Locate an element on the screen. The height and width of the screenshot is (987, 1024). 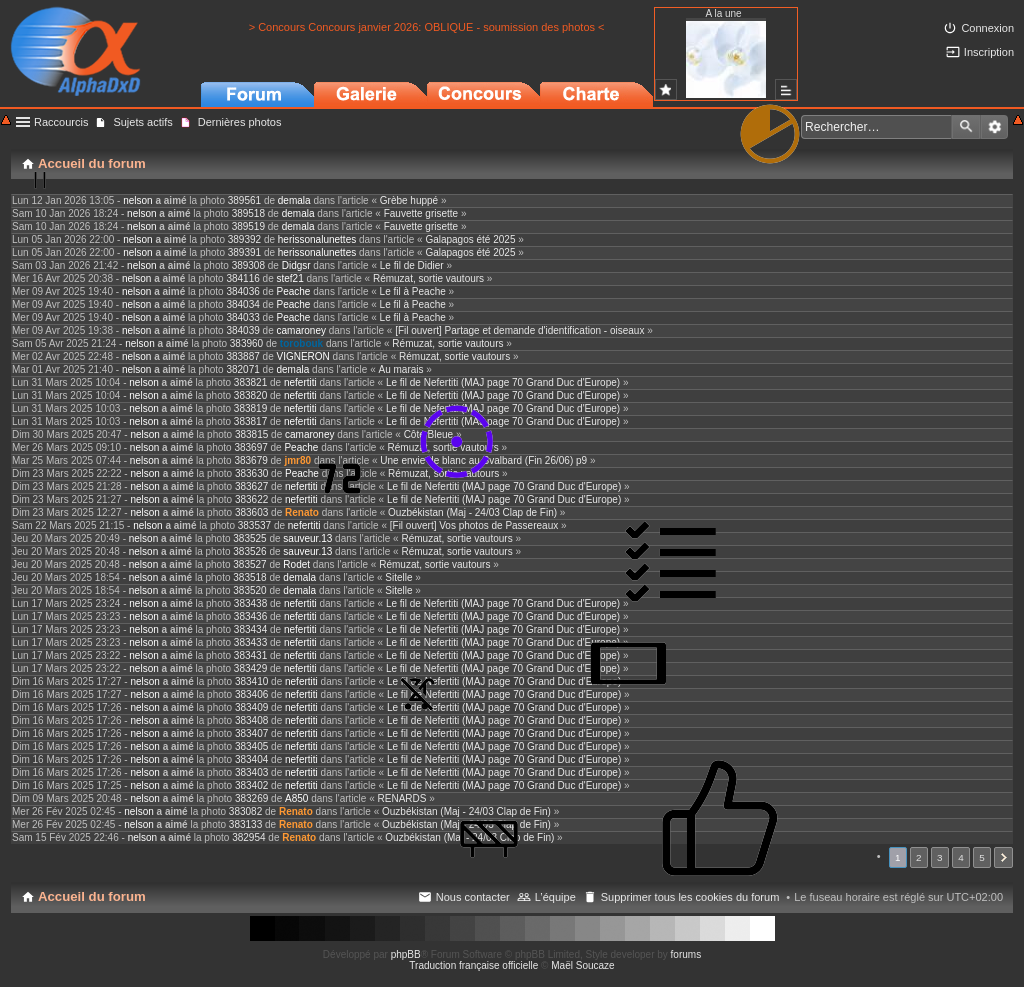
rotate device to landscape mode is located at coordinates (628, 663).